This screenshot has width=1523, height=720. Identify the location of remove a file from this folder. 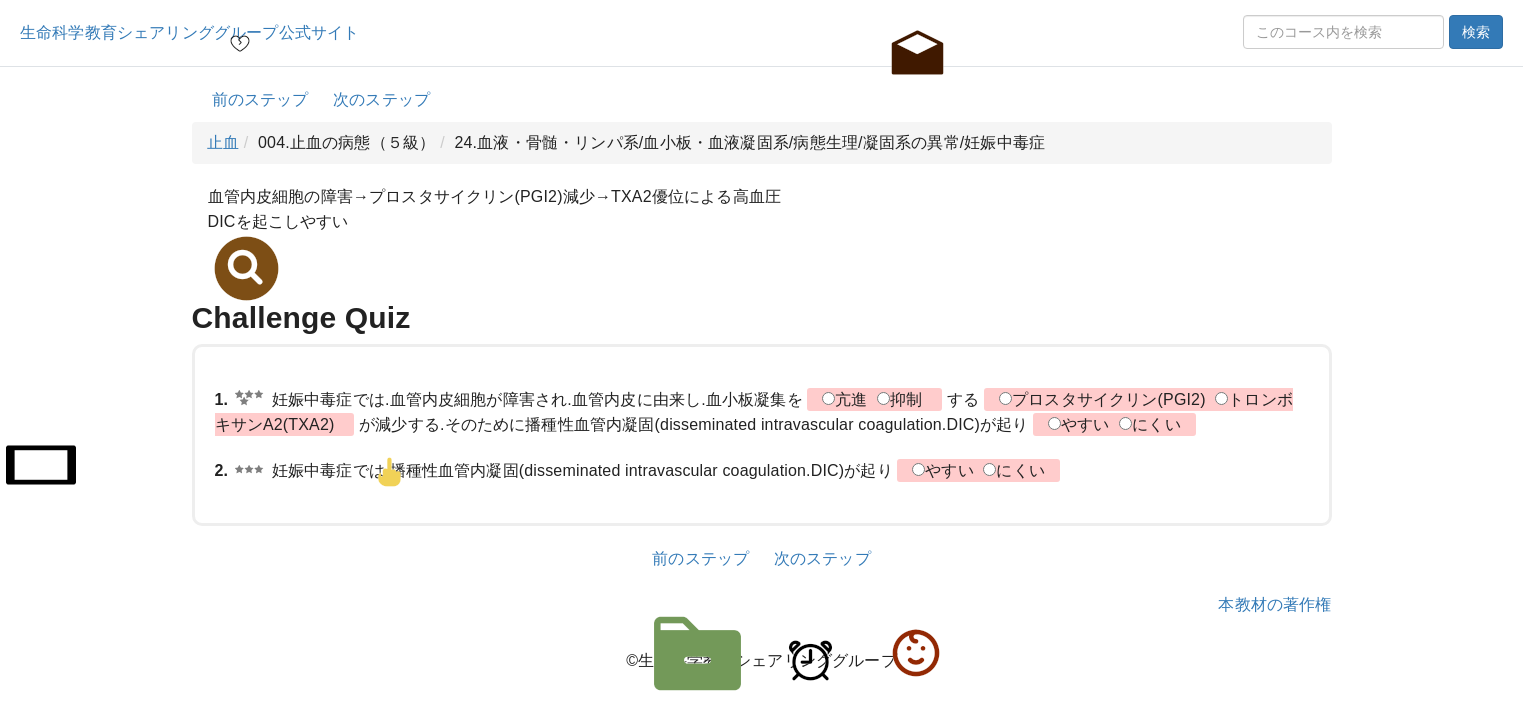
(697, 653).